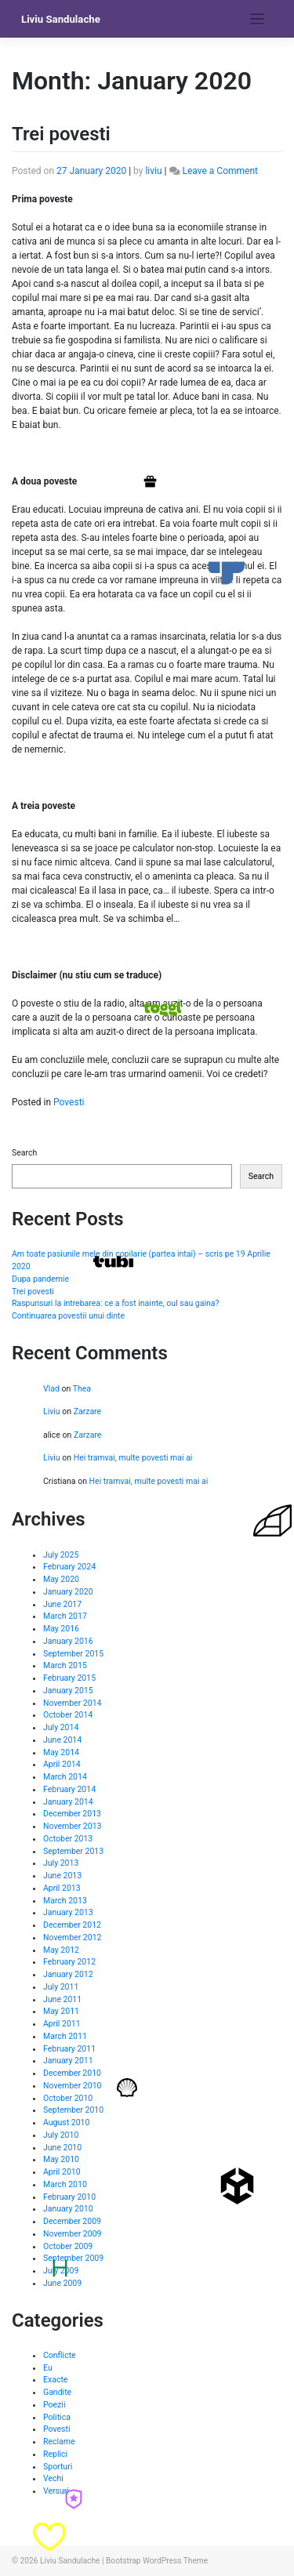 This screenshot has height=2576, width=294. Describe the element at coordinates (113, 1261) in the screenshot. I see `open the tubi streaming app` at that location.